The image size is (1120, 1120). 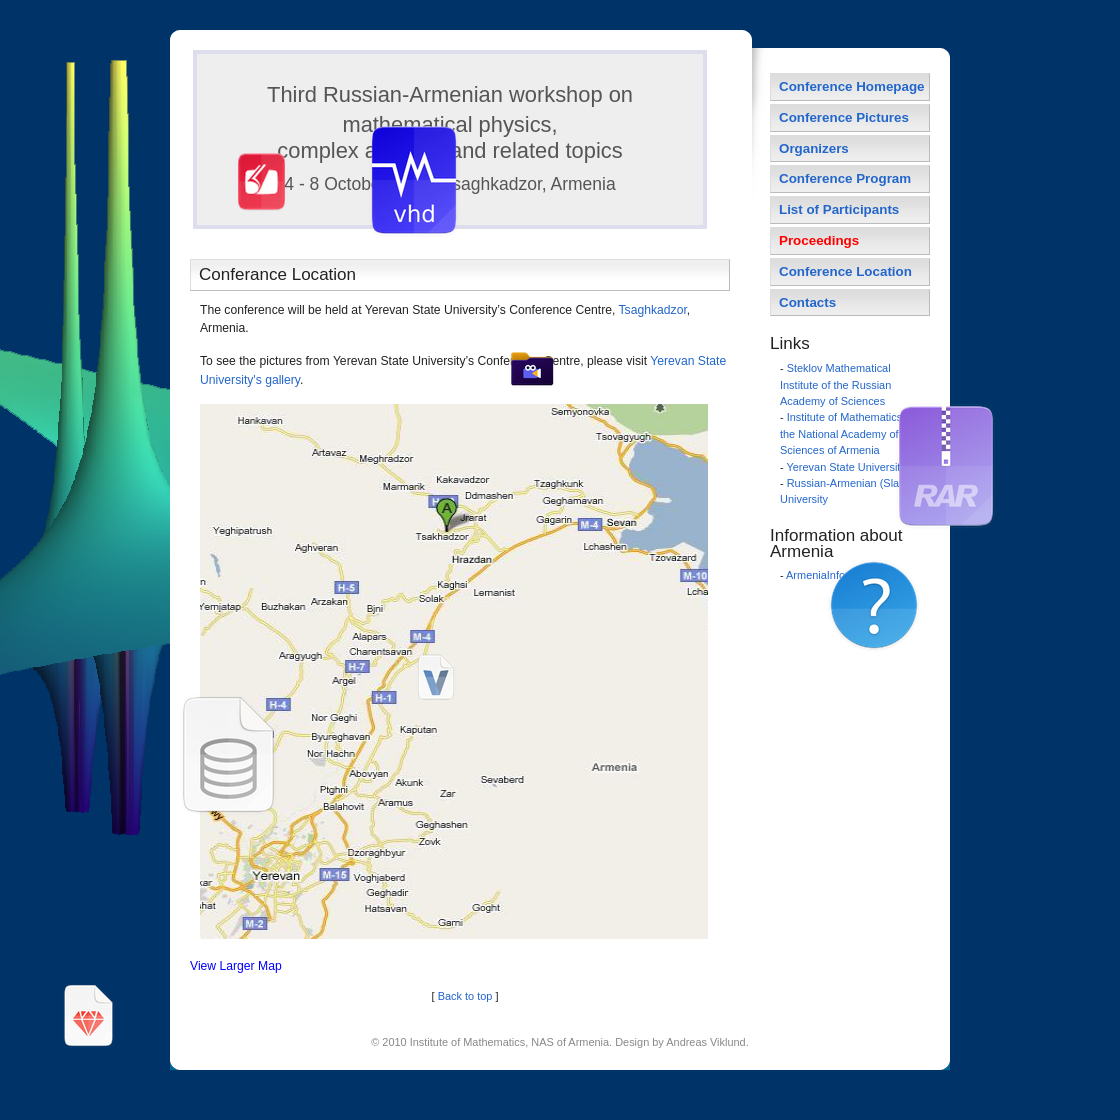 I want to click on a compressed RAR archive file, so click(x=946, y=466).